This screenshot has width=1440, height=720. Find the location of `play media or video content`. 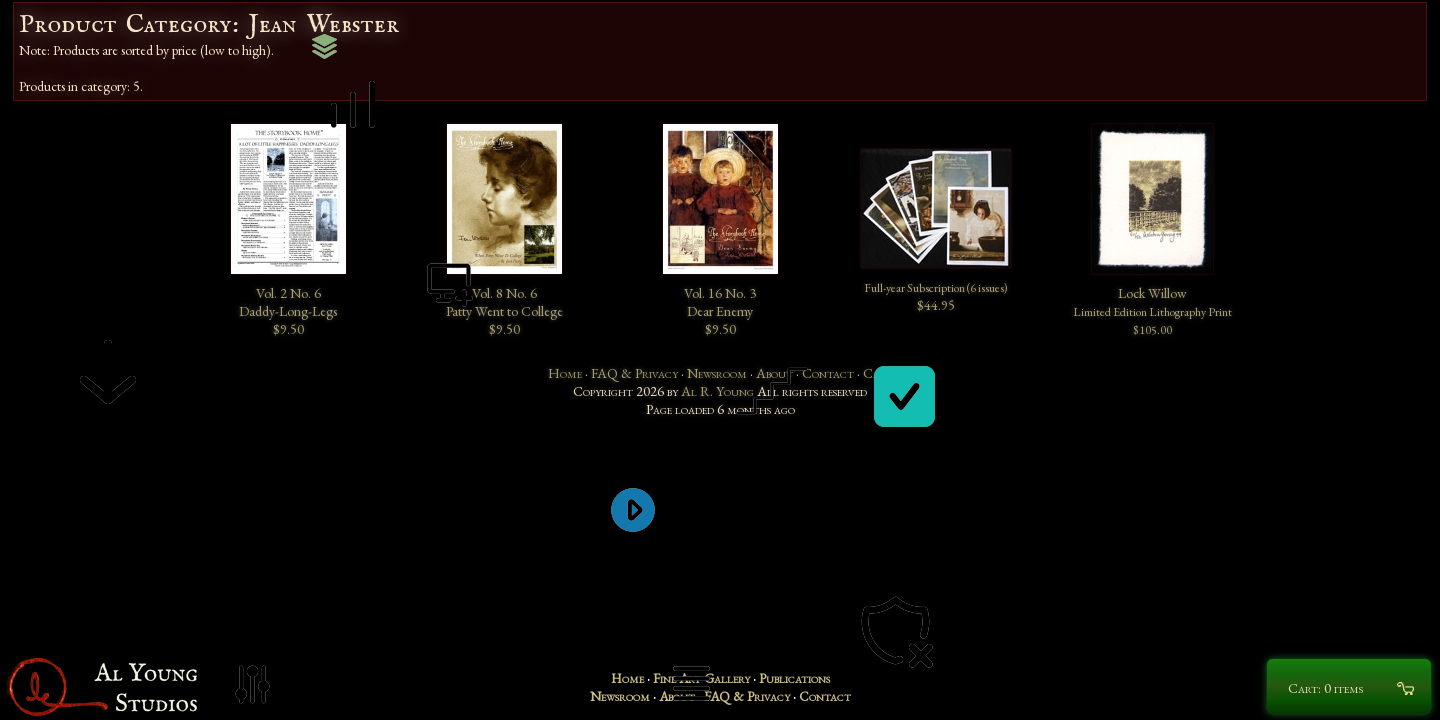

play media or video content is located at coordinates (633, 510).